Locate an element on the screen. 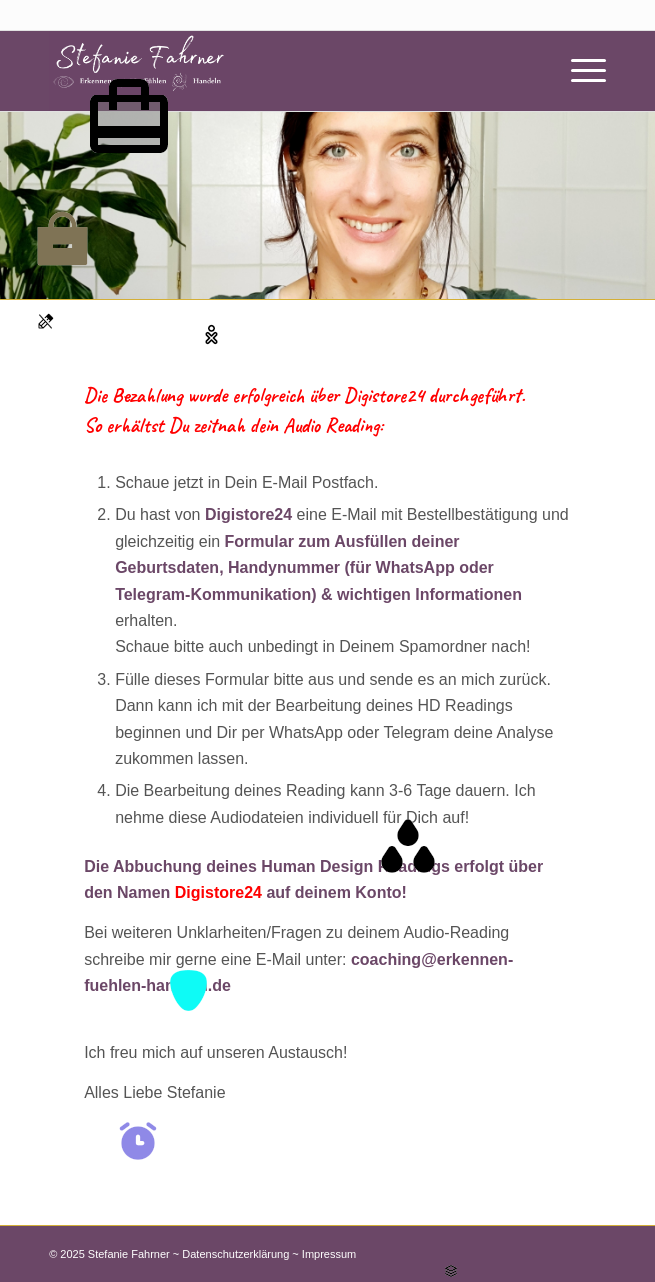 The width and height of the screenshot is (655, 1282). view stacked layers or content is located at coordinates (451, 1271).